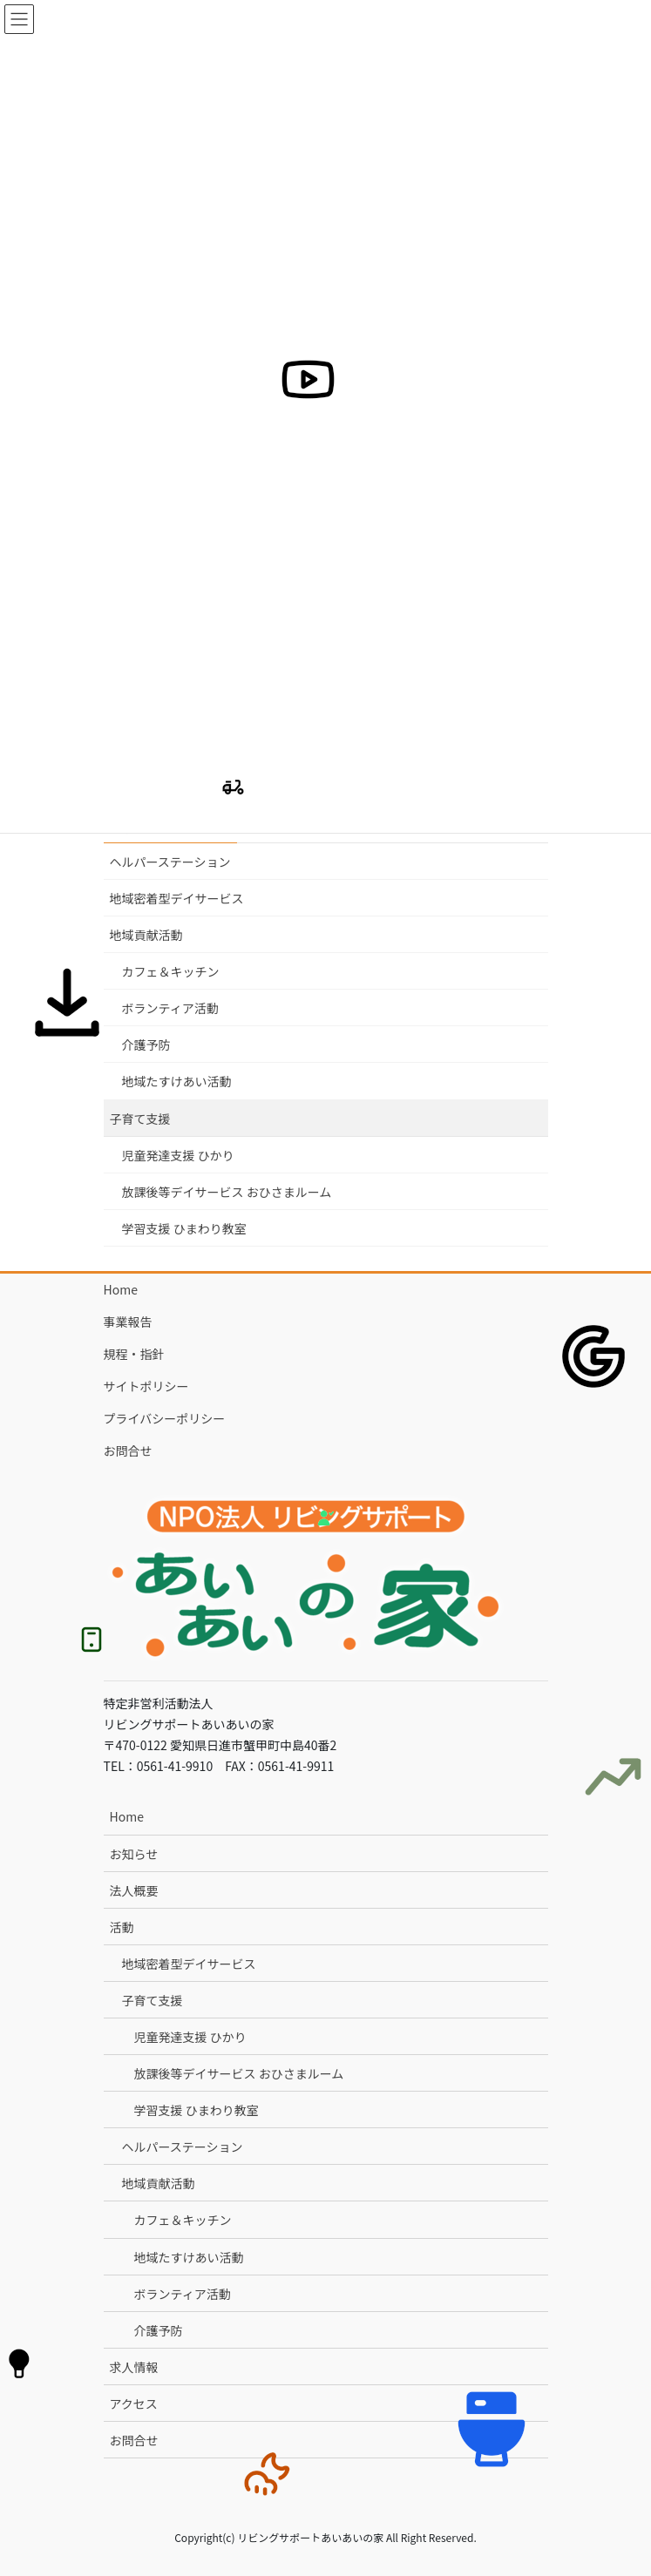  Describe the element at coordinates (308, 379) in the screenshot. I see `open youtube app` at that location.